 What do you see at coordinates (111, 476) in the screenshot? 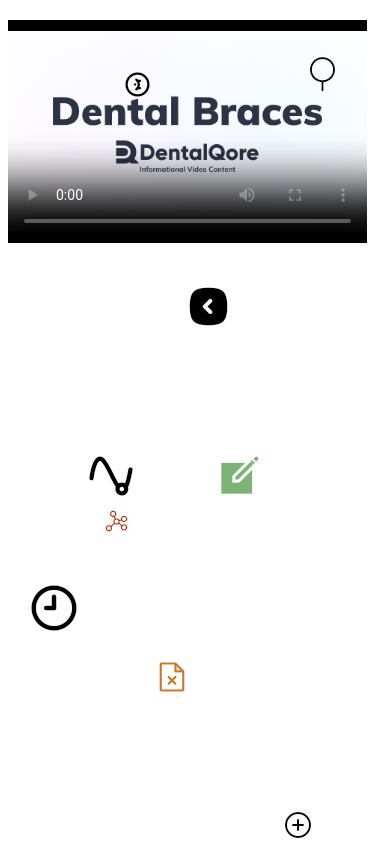
I see `find the minimum value in a dataset` at bounding box center [111, 476].